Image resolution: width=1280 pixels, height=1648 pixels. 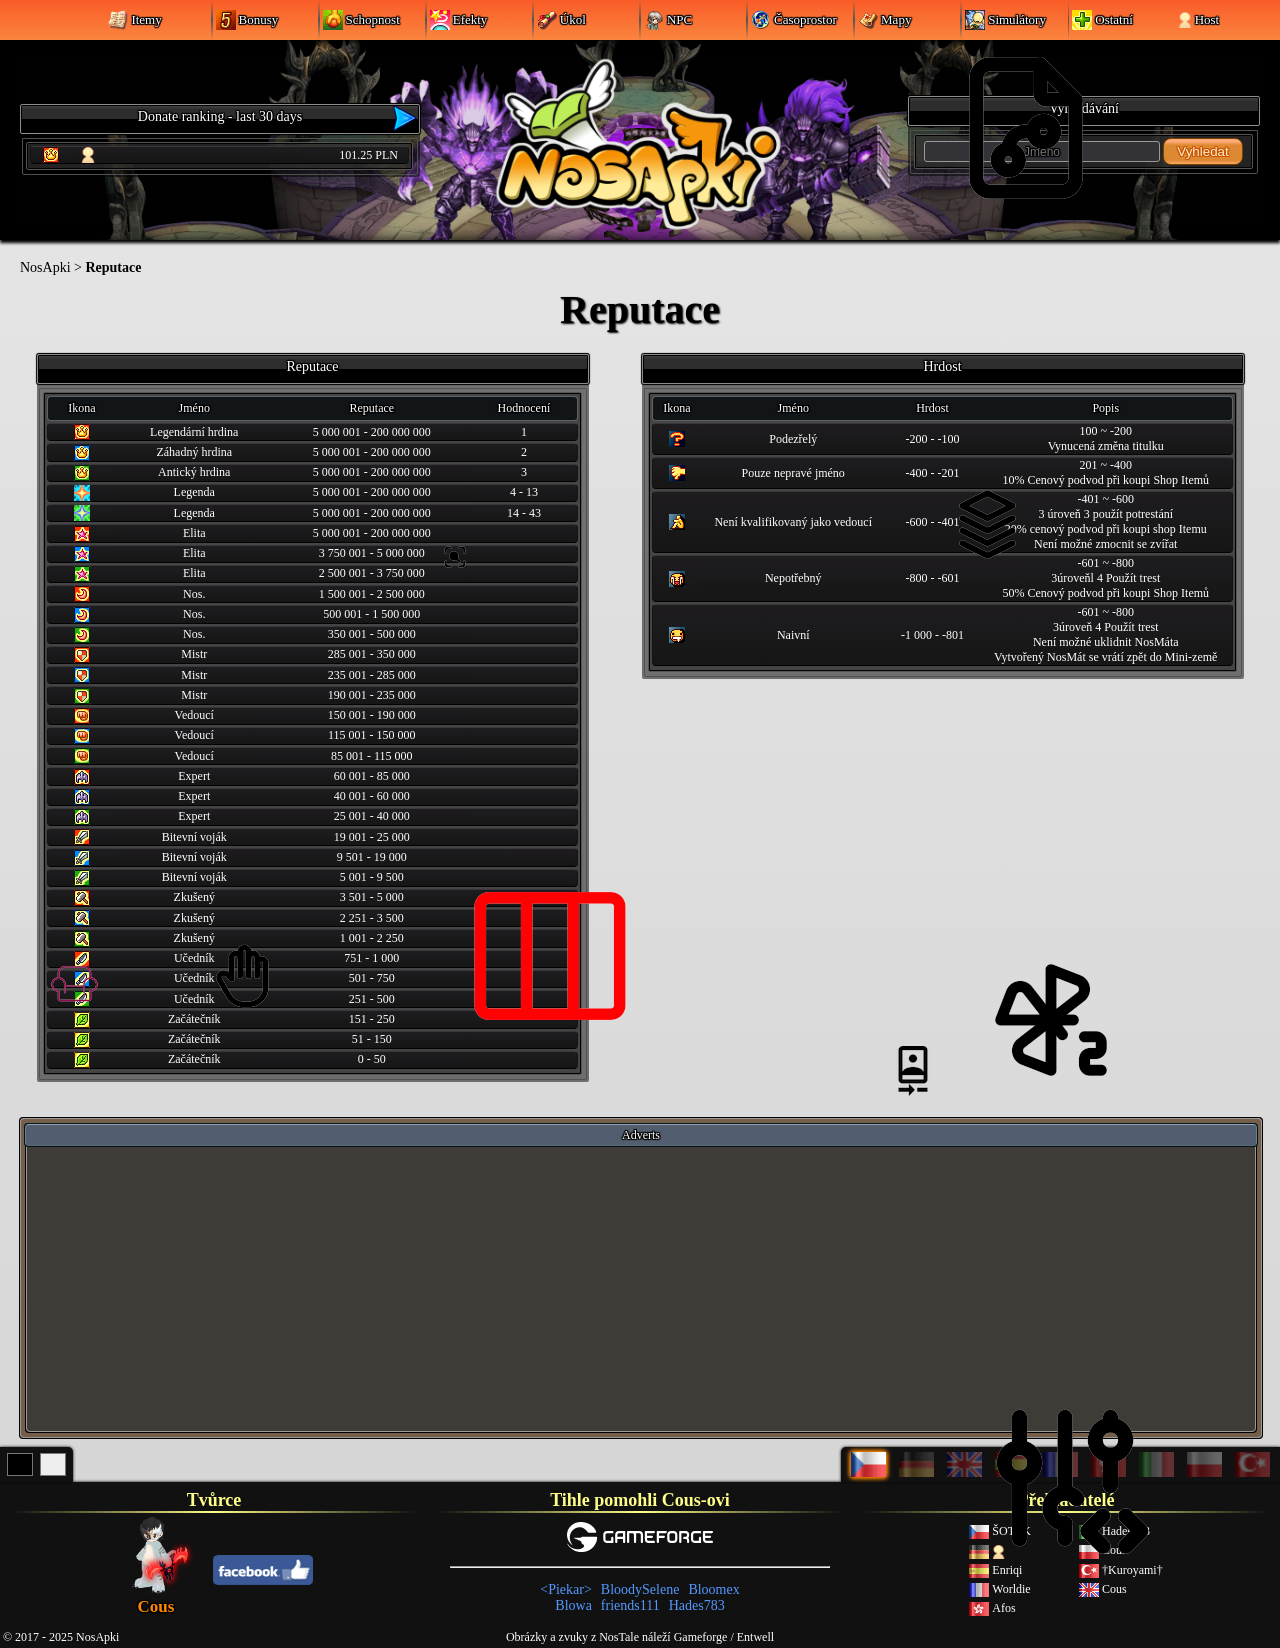 I want to click on scan and zoom into selected area, so click(x=455, y=557).